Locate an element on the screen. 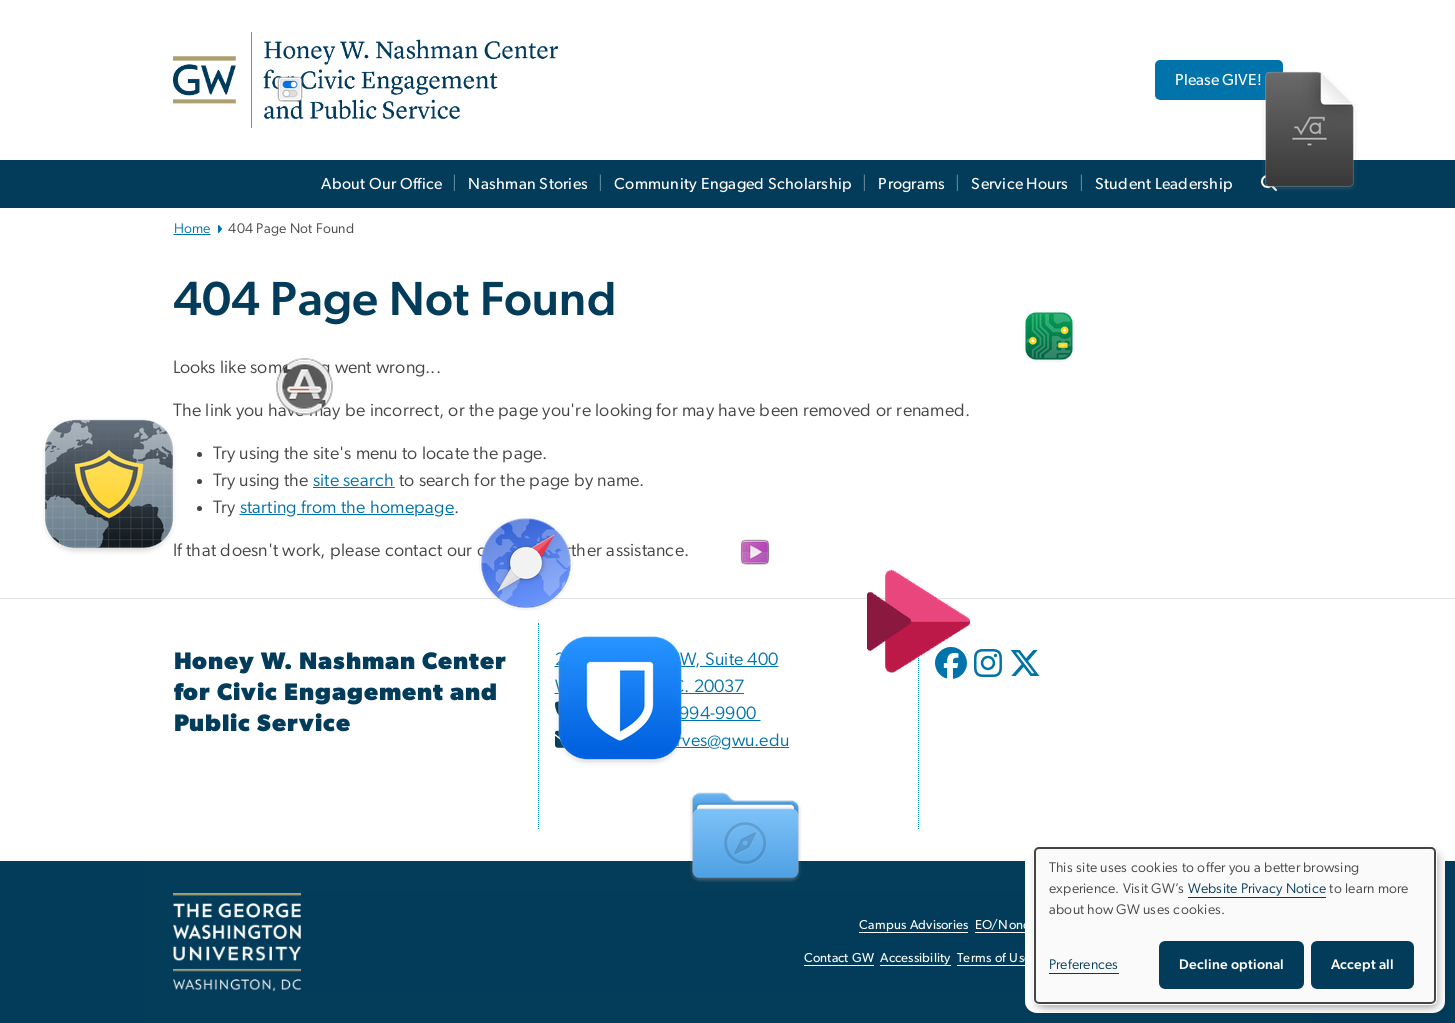 This screenshot has height=1023, width=1455. open bitwarden password manager is located at coordinates (620, 698).